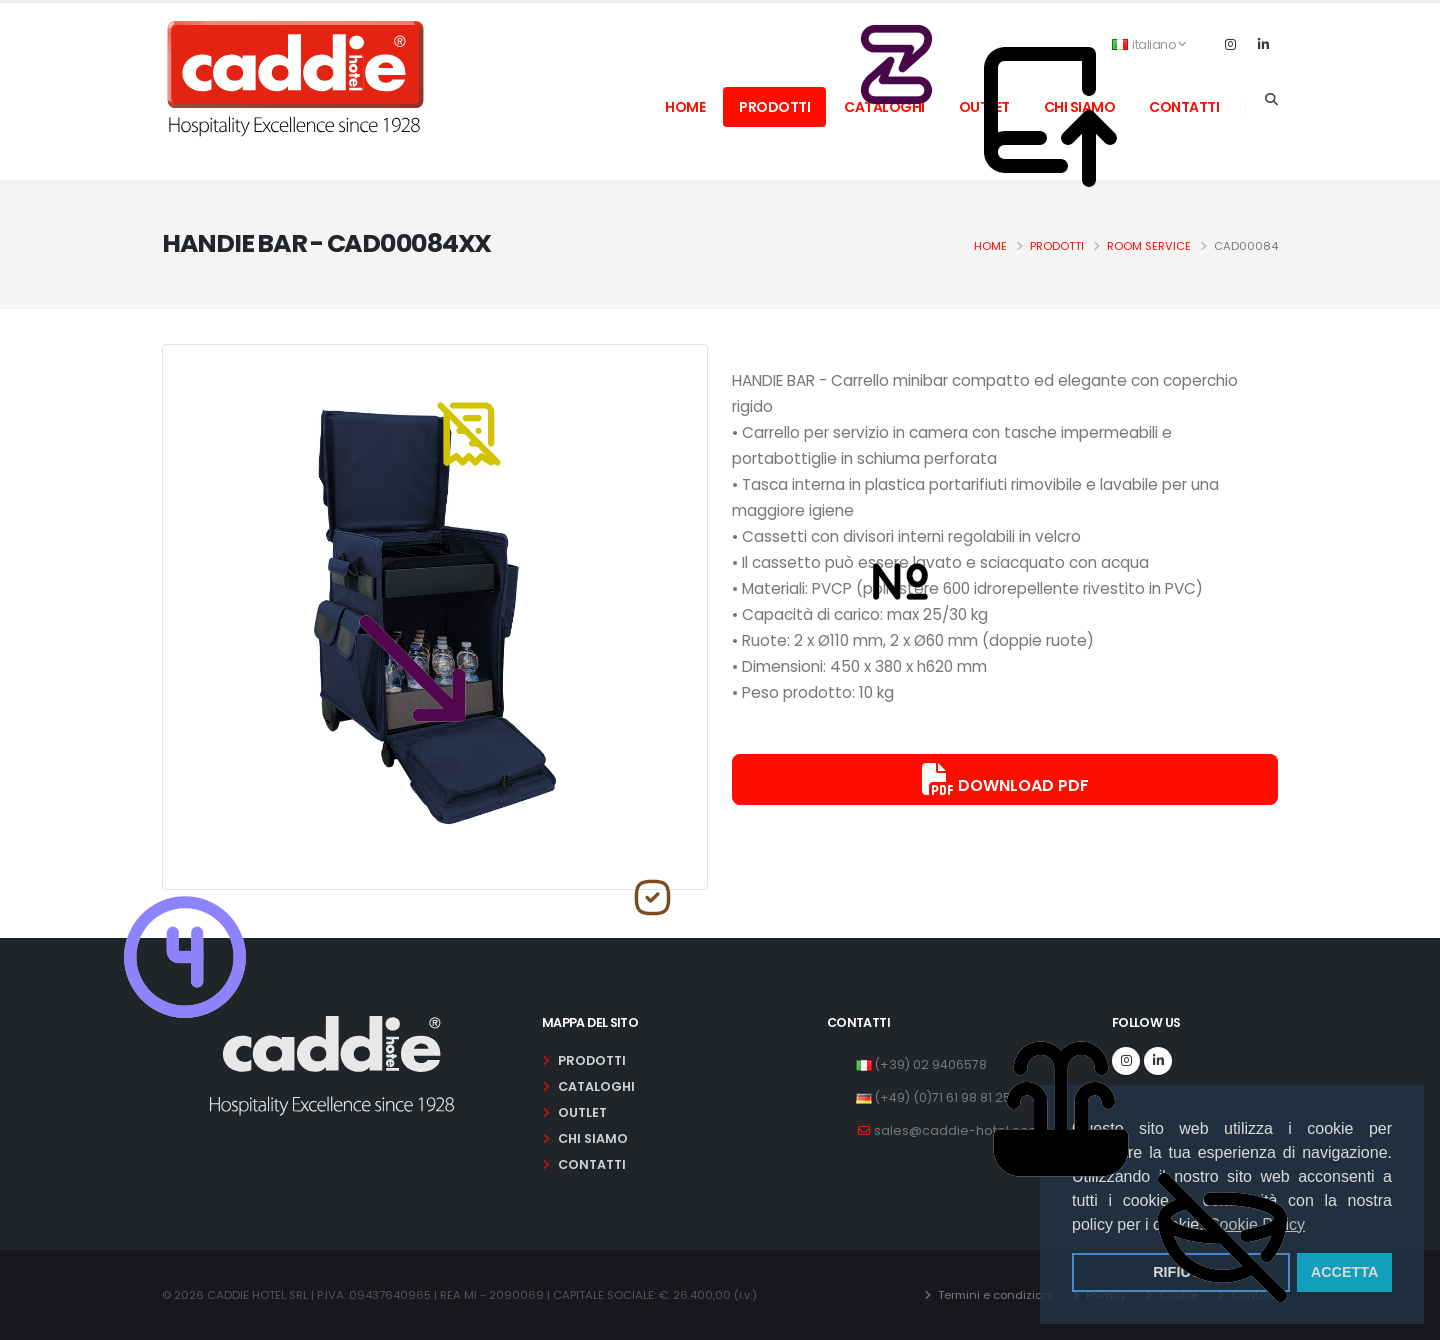 This screenshot has width=1440, height=1340. What do you see at coordinates (896, 64) in the screenshot?
I see `open zulip messaging app` at bounding box center [896, 64].